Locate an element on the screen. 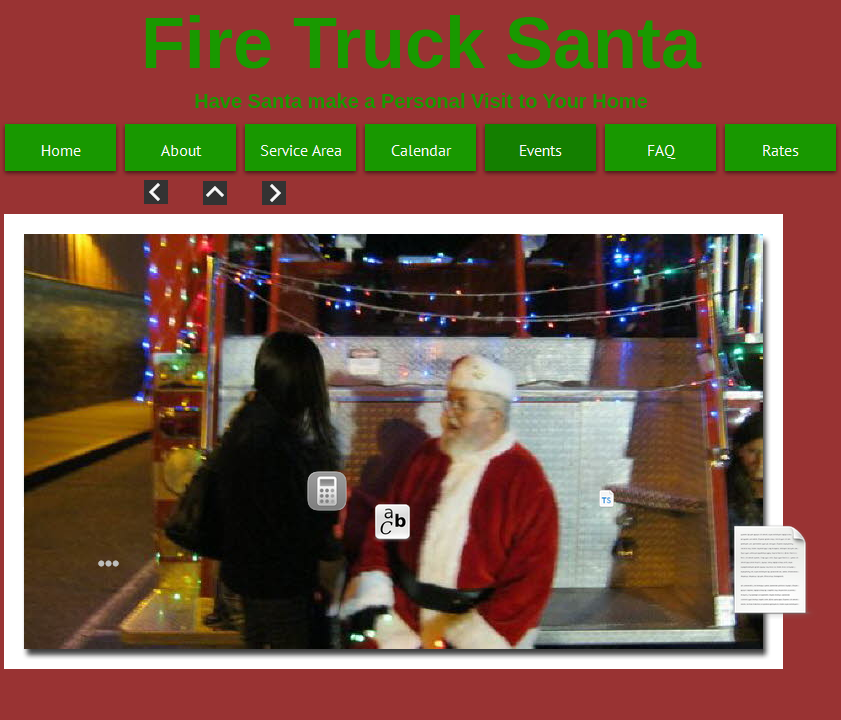 The width and height of the screenshot is (841, 720). open the calculator app is located at coordinates (327, 491).